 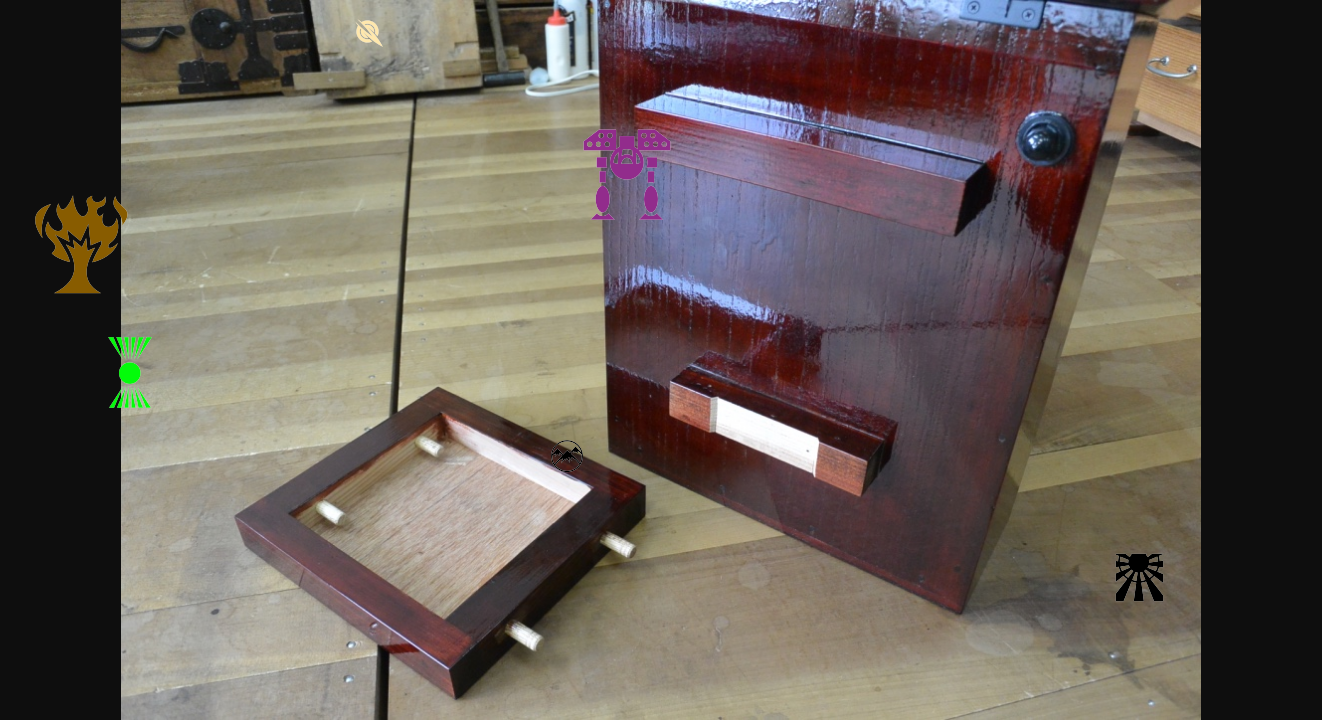 I want to click on indicates a fire hazard or wildfire event, so click(x=82, y=244).